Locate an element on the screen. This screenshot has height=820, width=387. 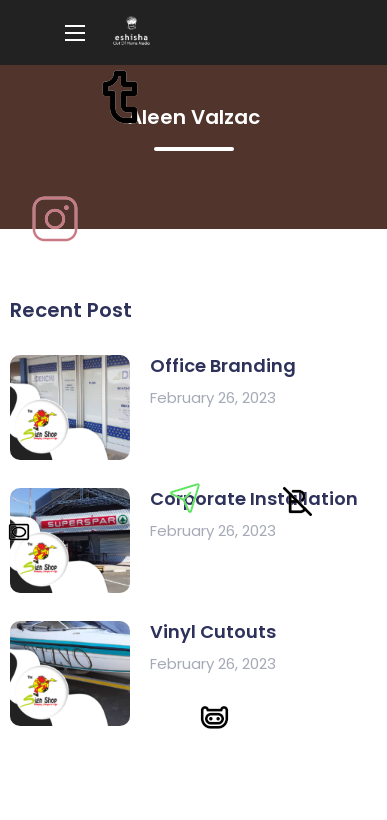
disable bold text formatting is located at coordinates (297, 501).